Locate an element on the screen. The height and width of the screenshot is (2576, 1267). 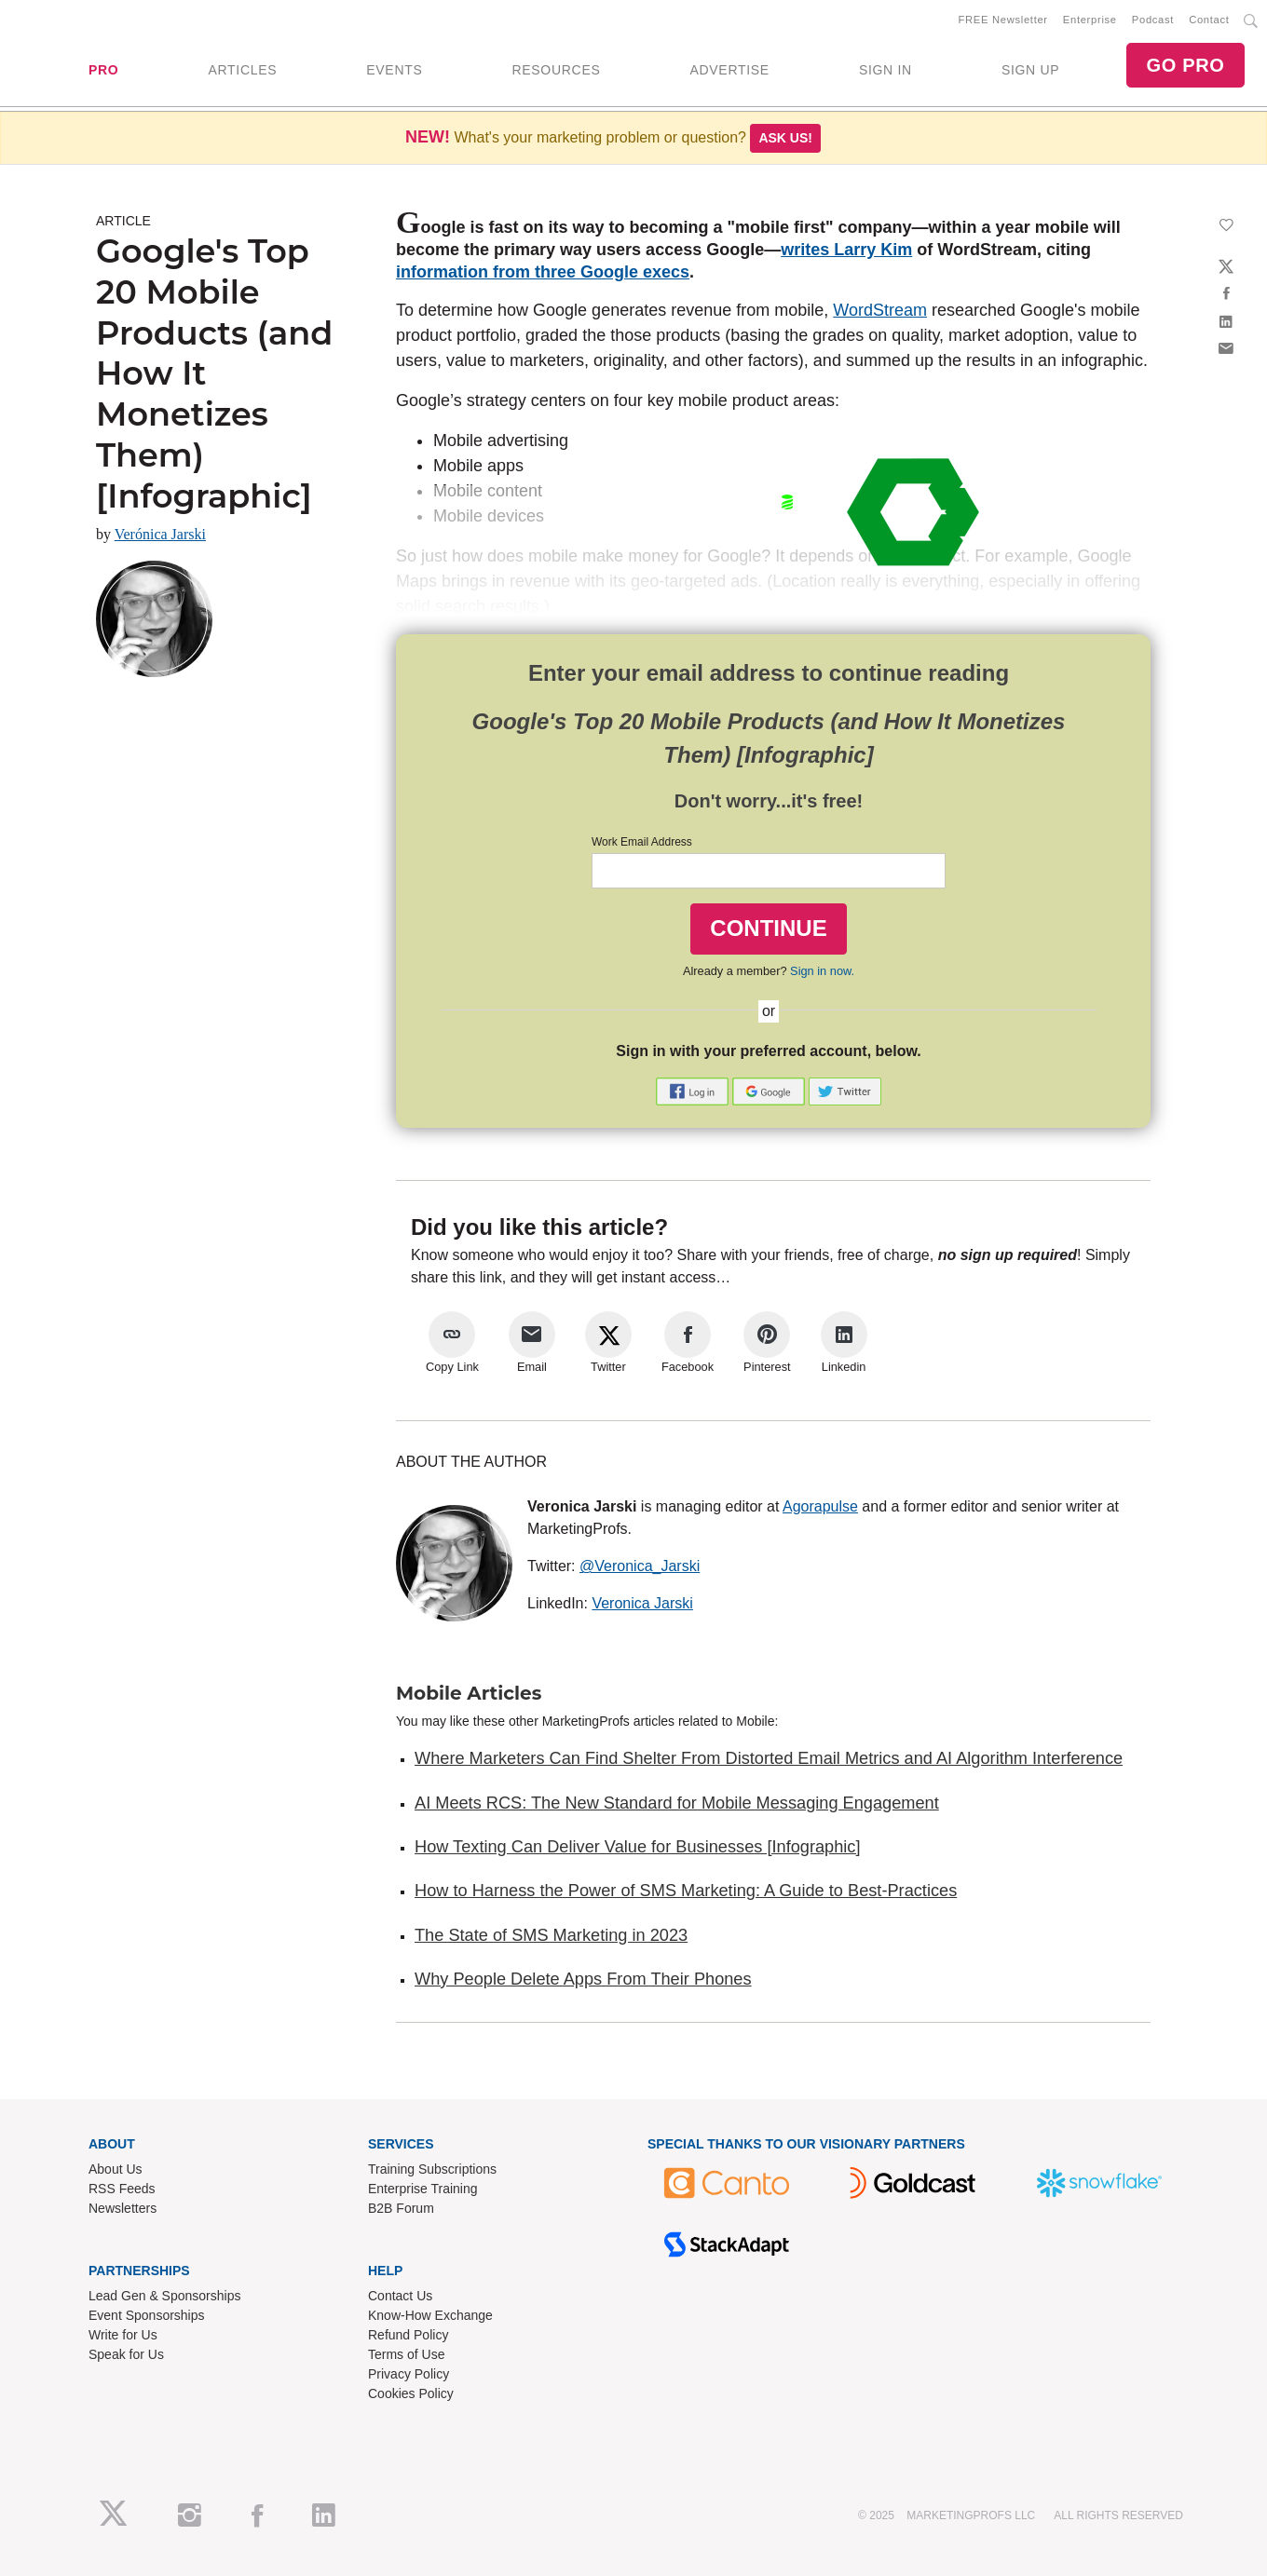
Liquibase database version control logo is located at coordinates (787, 502).